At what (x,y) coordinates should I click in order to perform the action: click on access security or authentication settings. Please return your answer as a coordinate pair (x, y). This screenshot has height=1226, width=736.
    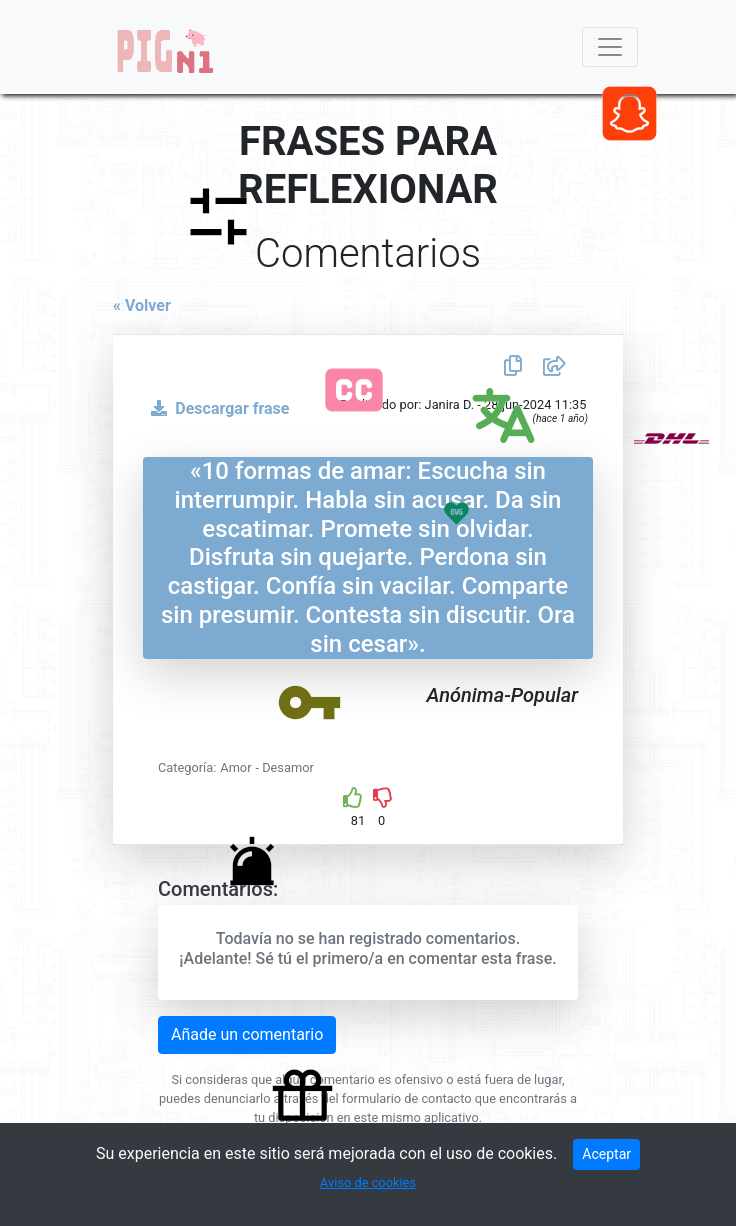
    Looking at the image, I should click on (309, 702).